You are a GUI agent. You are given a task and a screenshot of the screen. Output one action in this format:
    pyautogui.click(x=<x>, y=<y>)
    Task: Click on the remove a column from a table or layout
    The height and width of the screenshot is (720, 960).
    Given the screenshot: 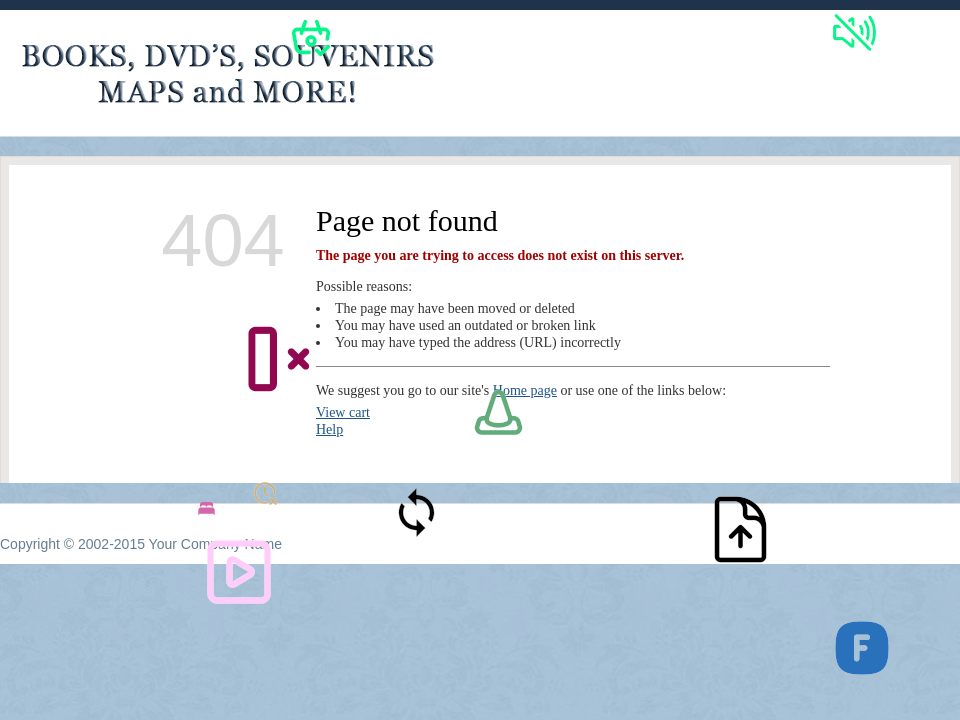 What is the action you would take?
    pyautogui.click(x=277, y=359)
    